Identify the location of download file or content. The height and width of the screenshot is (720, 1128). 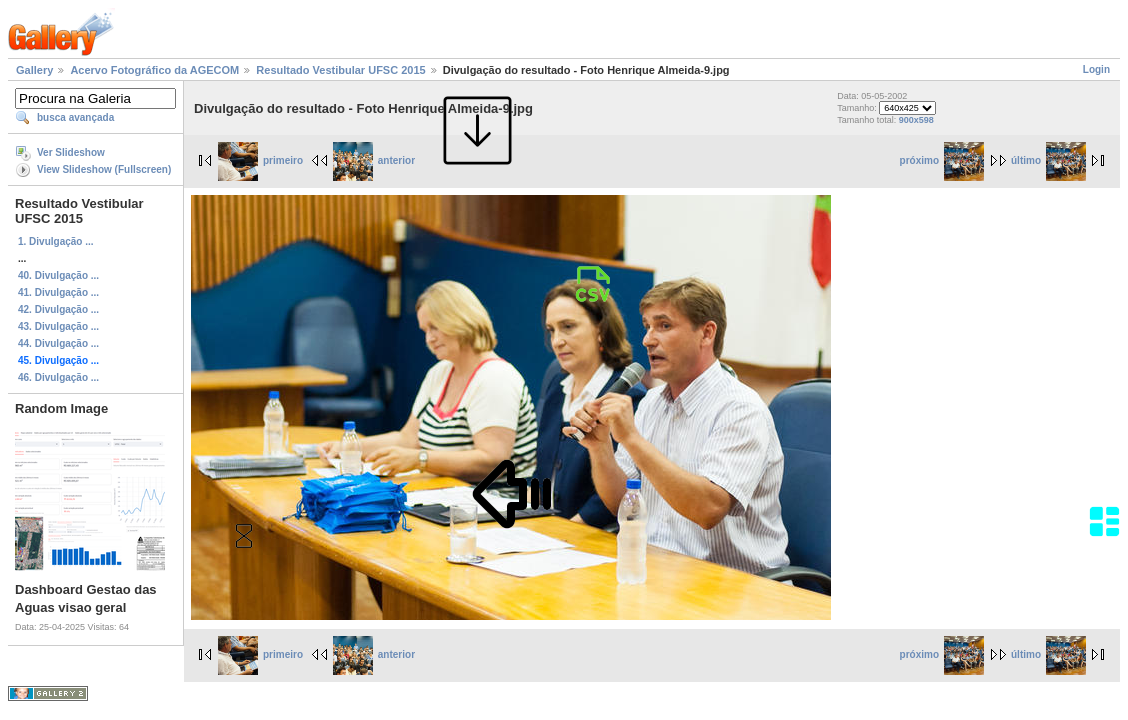
(477, 130).